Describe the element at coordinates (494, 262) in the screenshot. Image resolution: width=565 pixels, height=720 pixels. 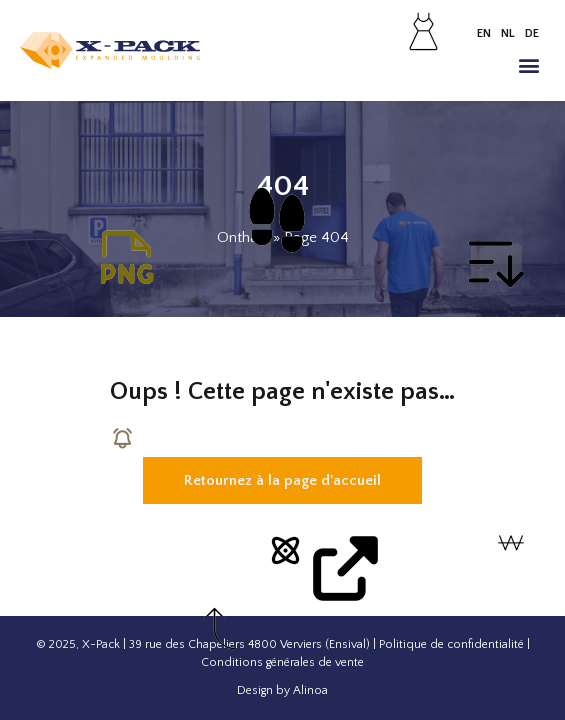
I see `sort items in ascending order` at that location.